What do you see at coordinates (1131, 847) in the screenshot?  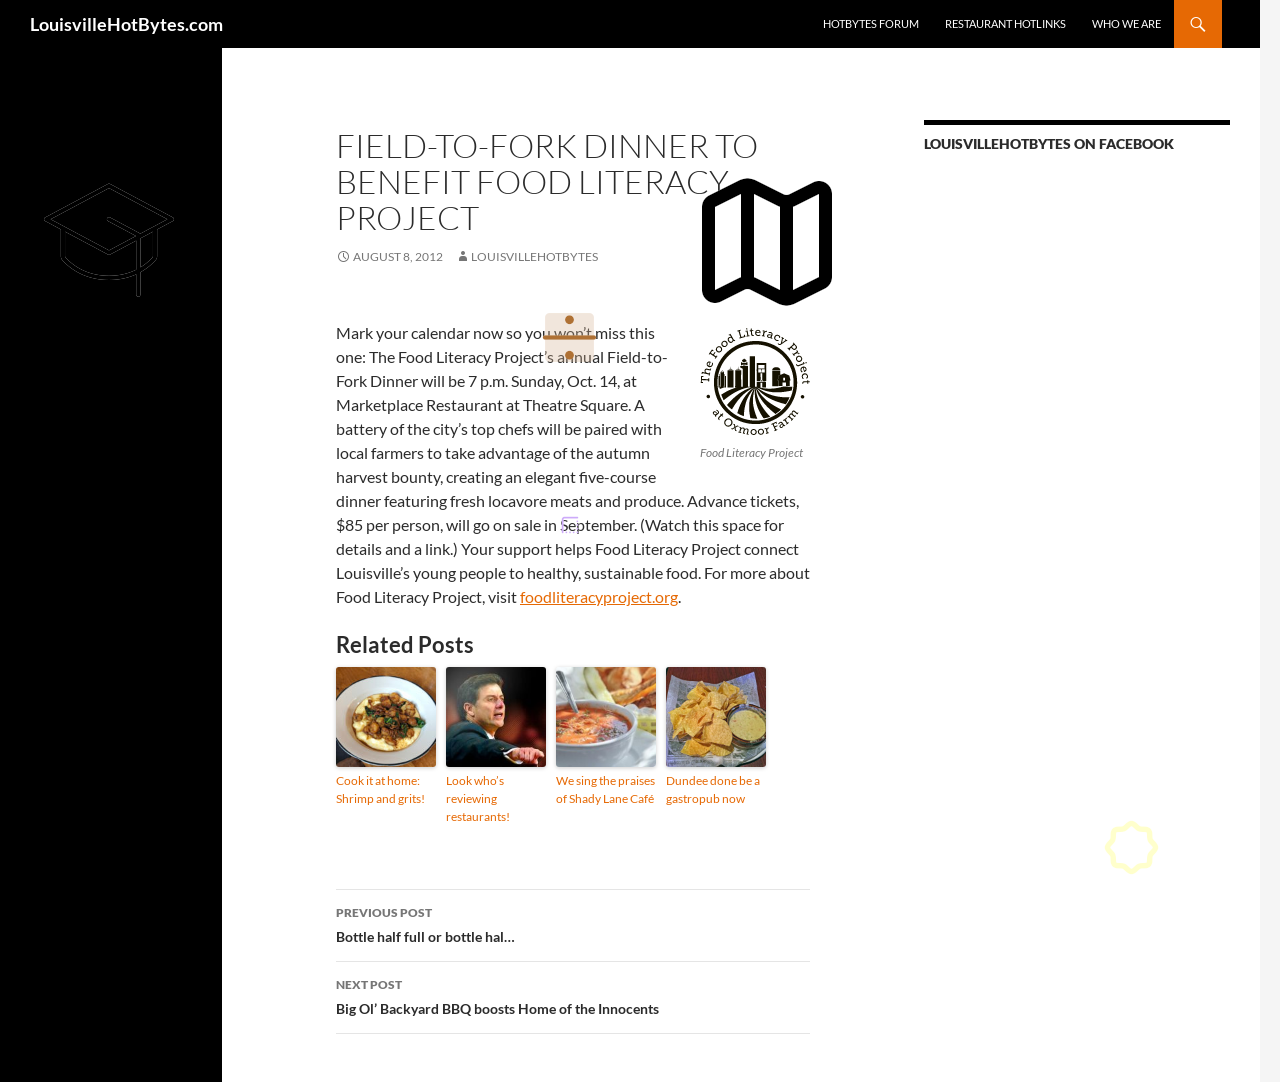 I see `indicates verified or authenticated content` at bounding box center [1131, 847].